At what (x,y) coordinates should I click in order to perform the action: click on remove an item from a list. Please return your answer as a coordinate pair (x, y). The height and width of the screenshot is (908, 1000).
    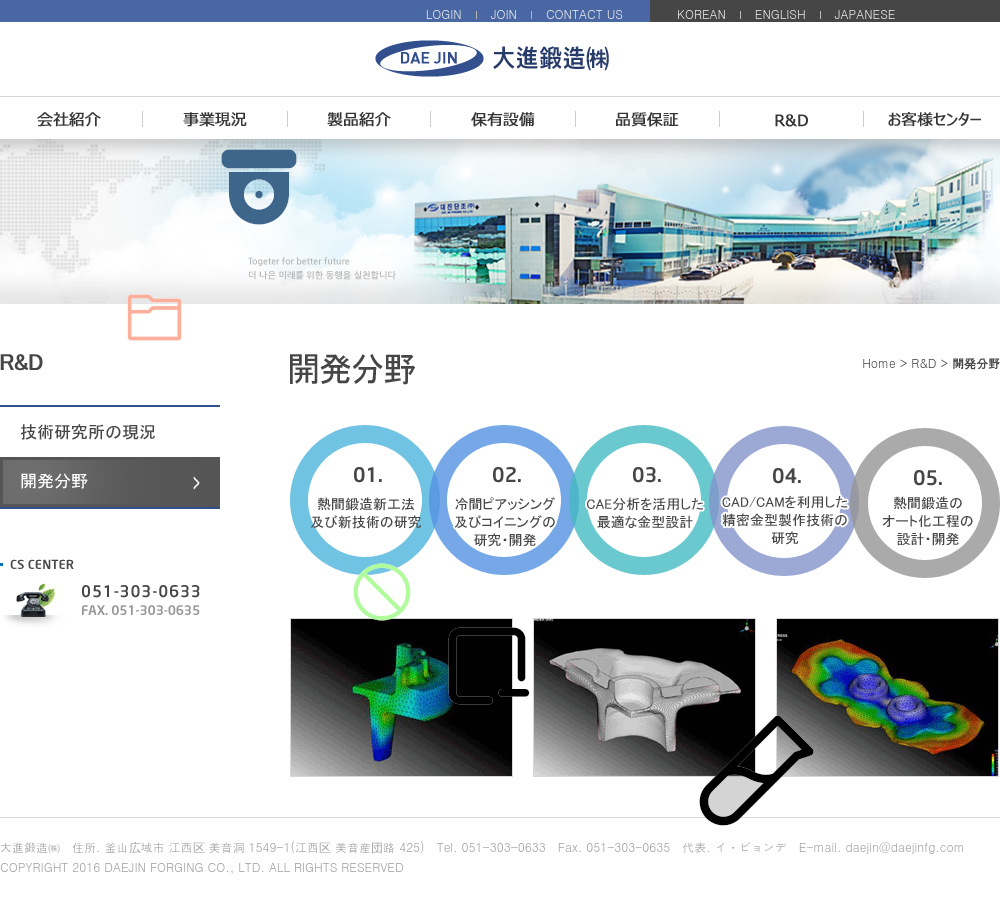
    Looking at the image, I should click on (487, 666).